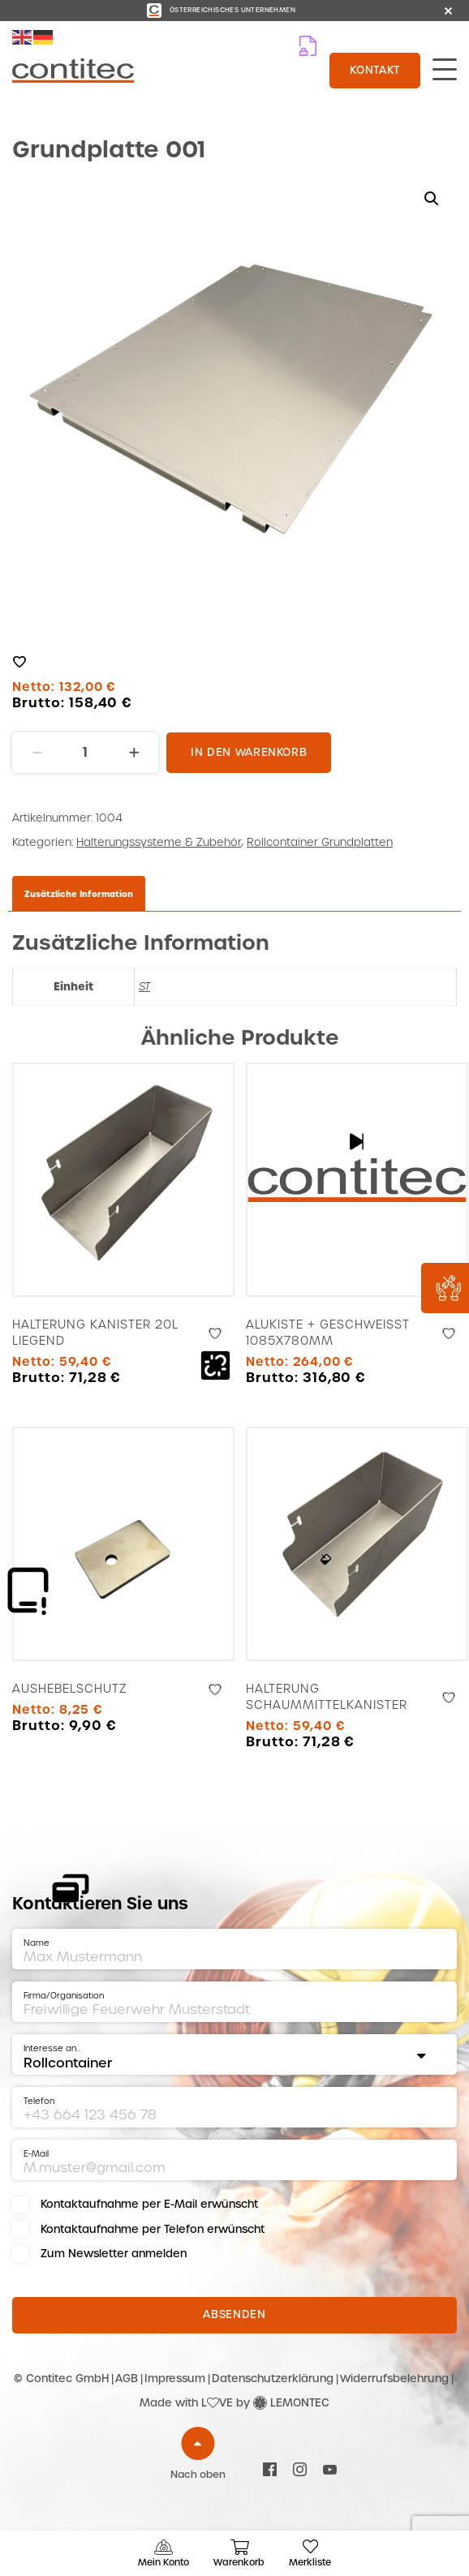  What do you see at coordinates (356, 1141) in the screenshot?
I see `skip to the next track` at bounding box center [356, 1141].